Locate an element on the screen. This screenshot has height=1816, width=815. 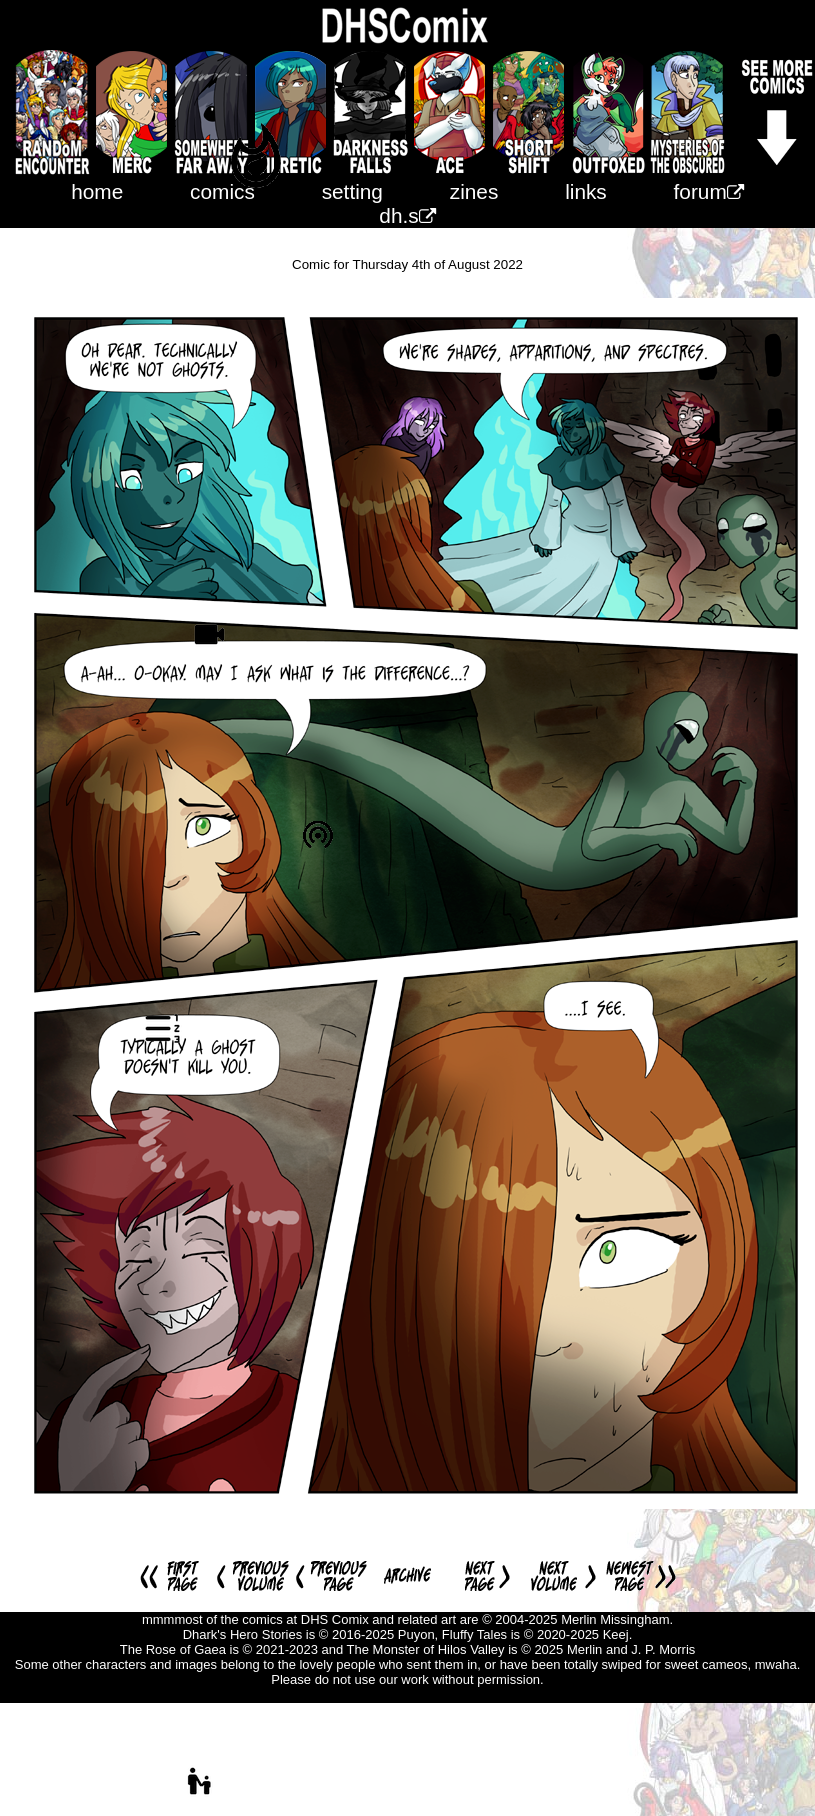
view trending or popular content is located at coordinates (256, 157).